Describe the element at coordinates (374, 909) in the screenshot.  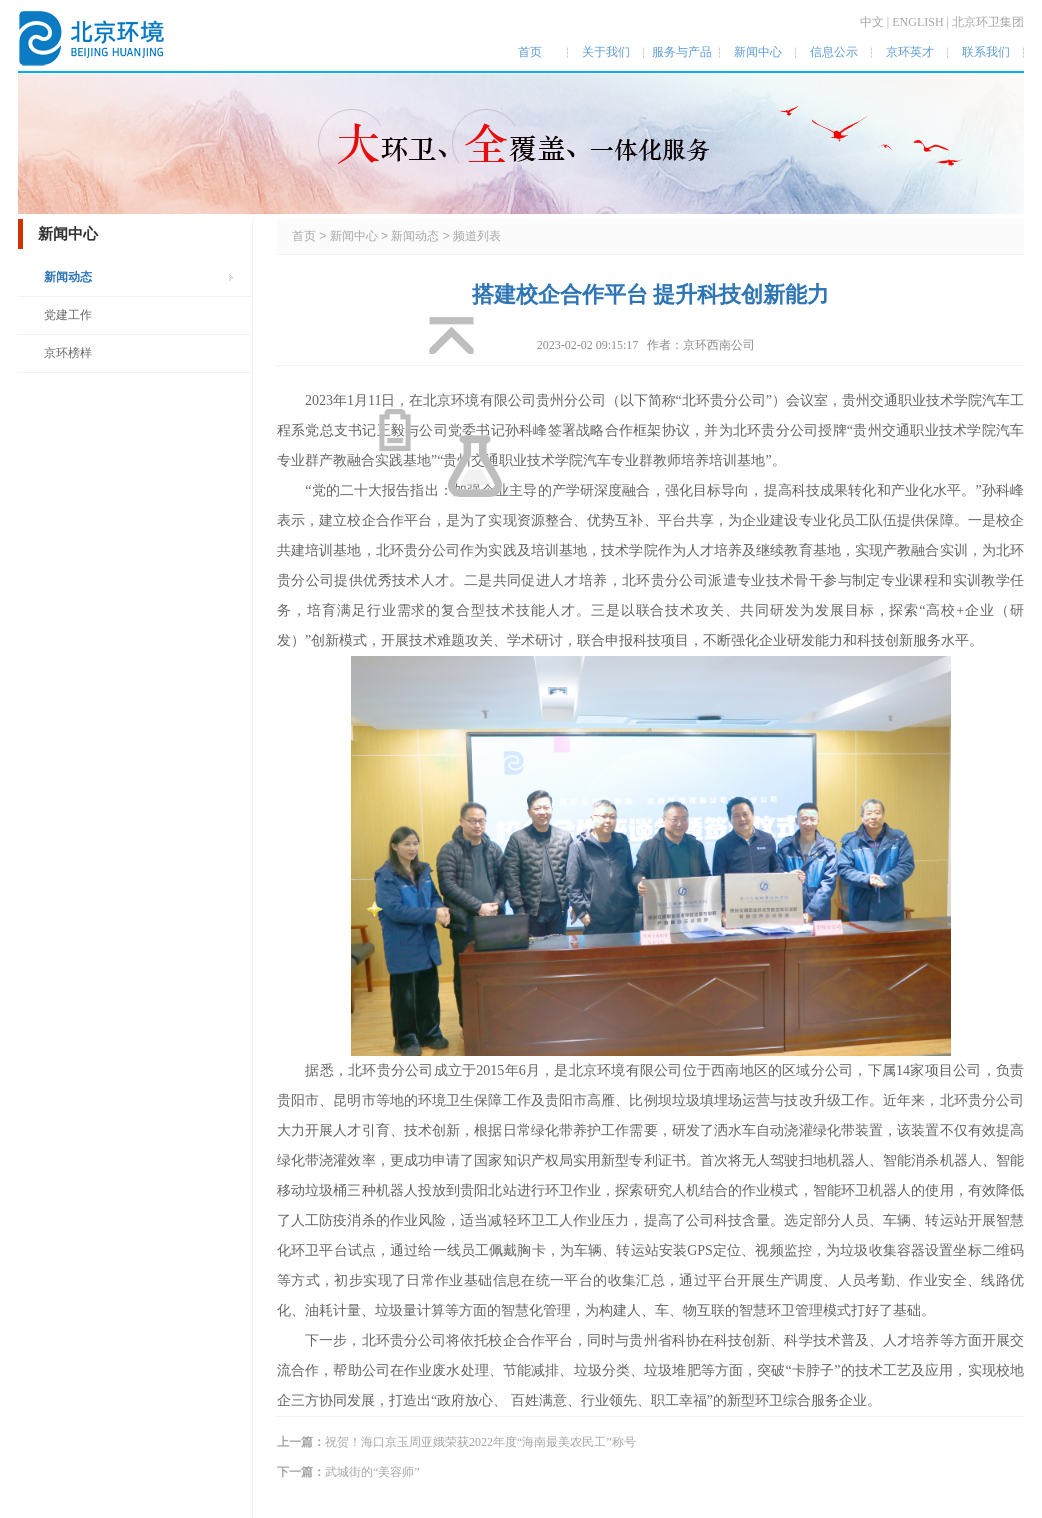
I see `view information about this application` at that location.